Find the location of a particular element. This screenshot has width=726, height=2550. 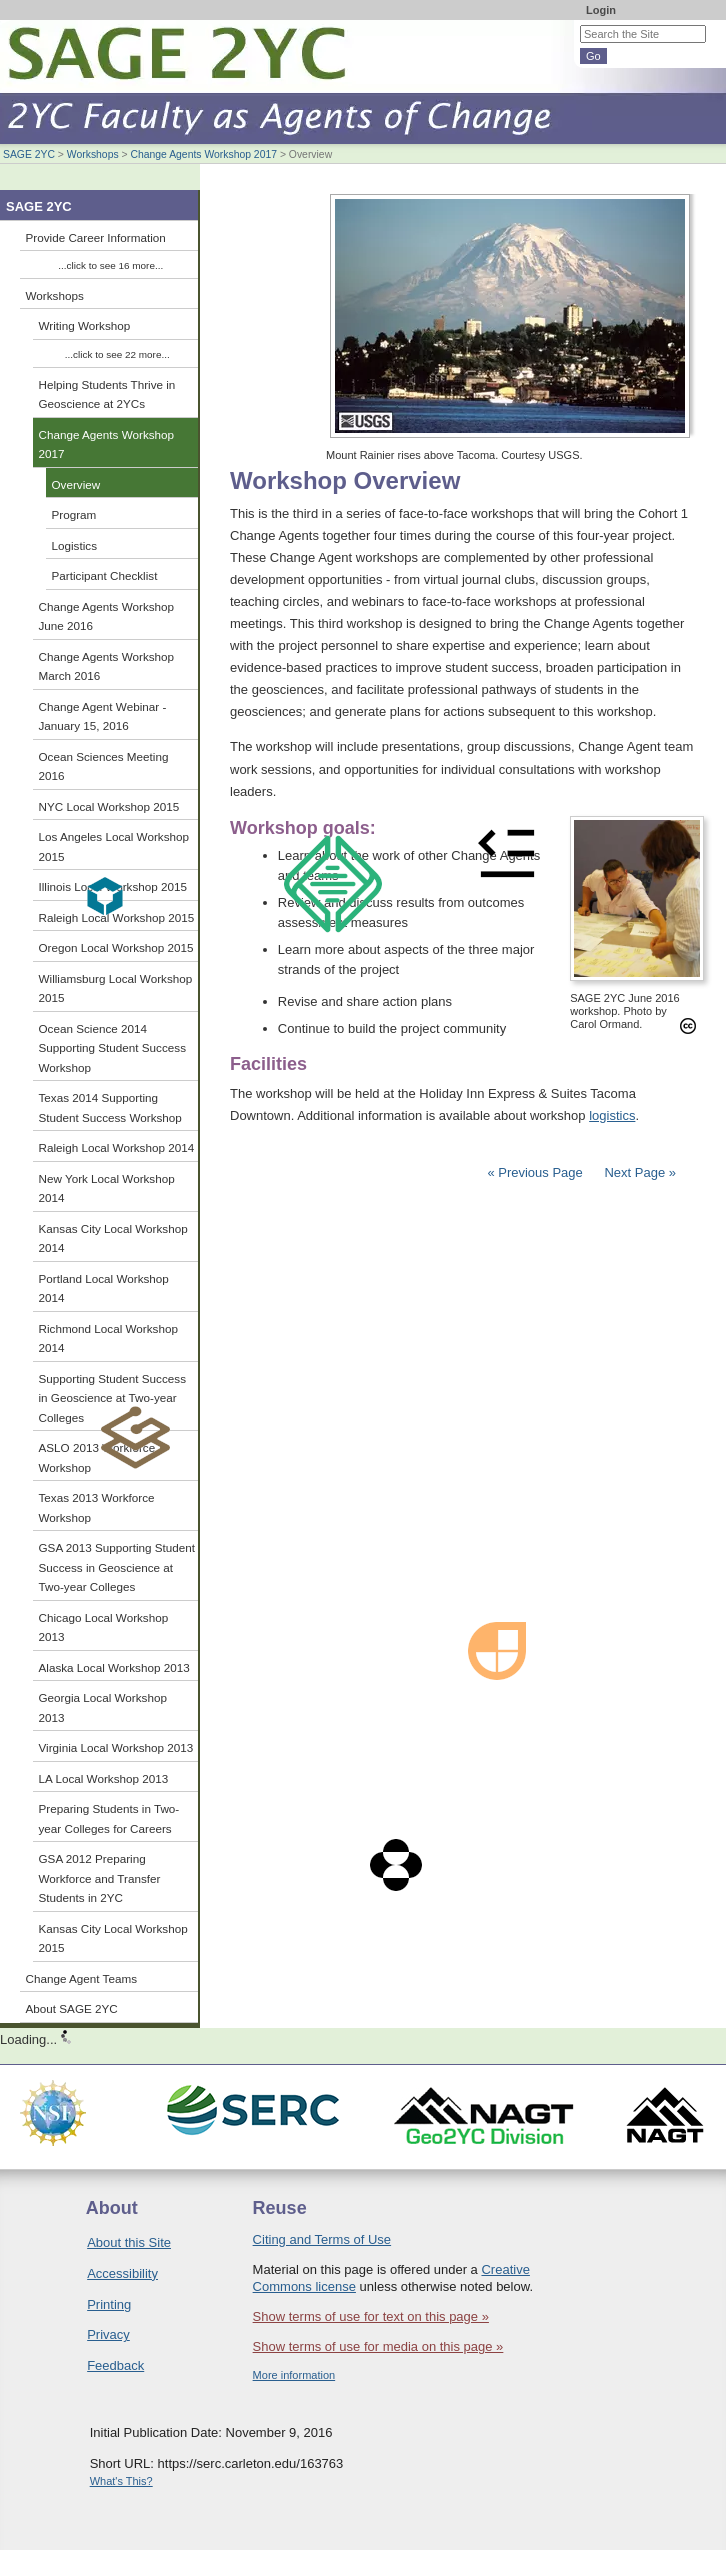

visit builtbybit marketplace is located at coordinates (105, 896).